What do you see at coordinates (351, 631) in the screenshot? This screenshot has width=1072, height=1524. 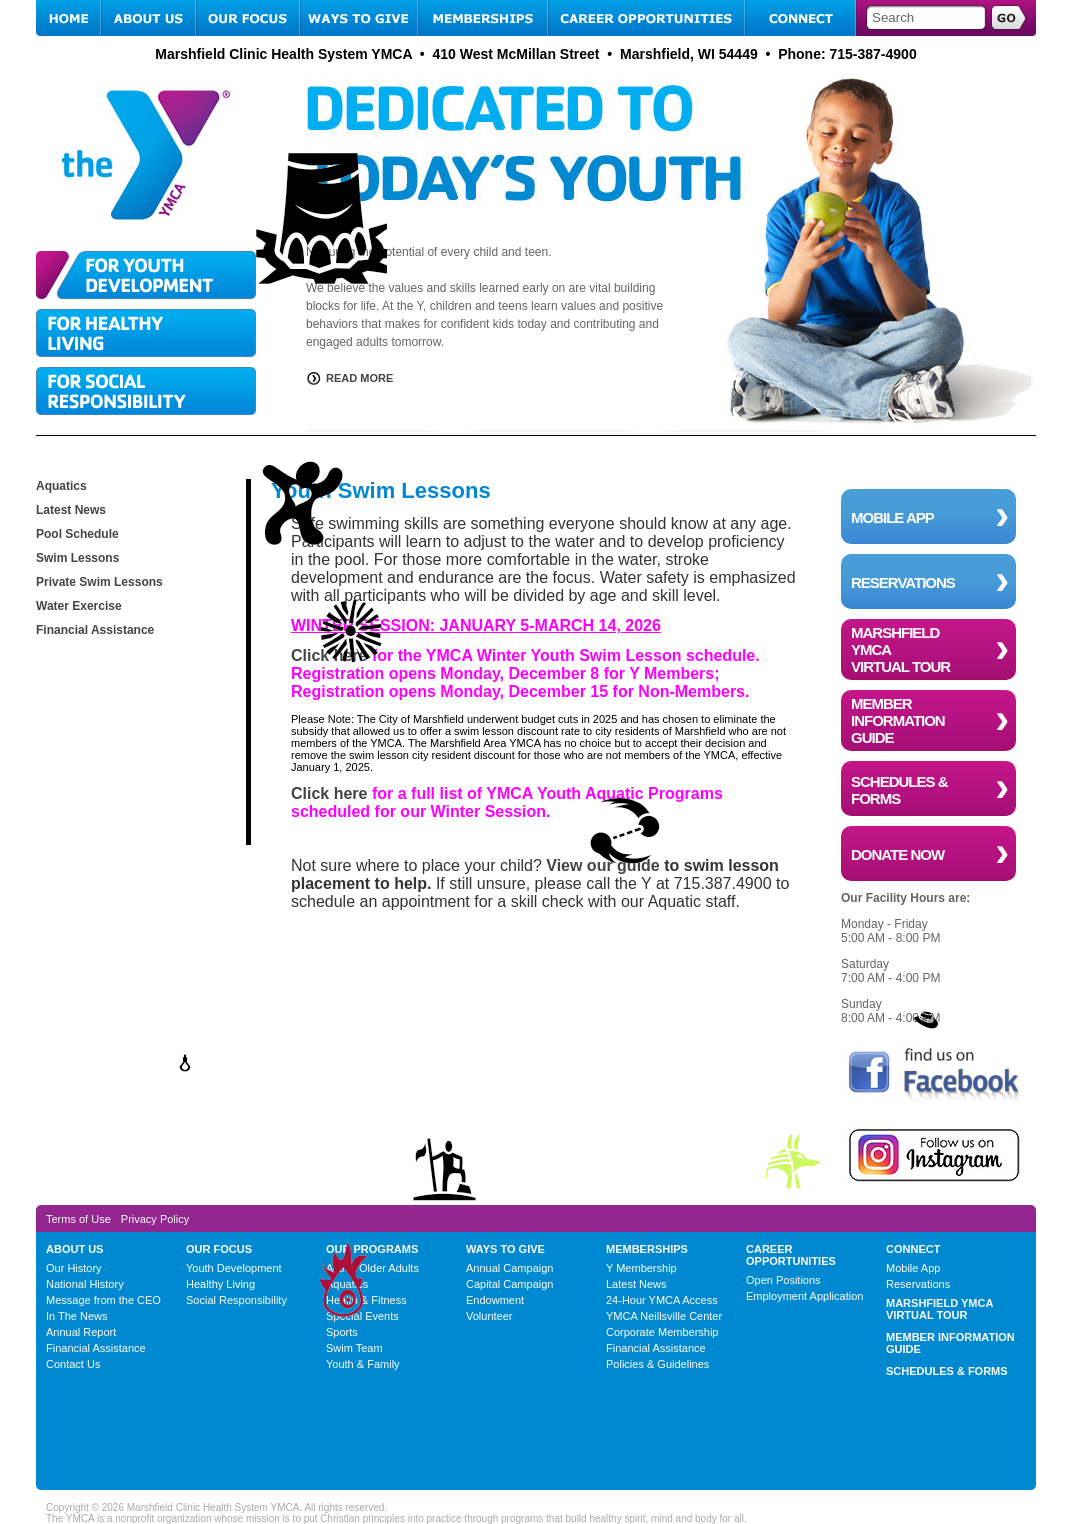 I see `dandelion flower icon for nature or garden-themed game elements` at bounding box center [351, 631].